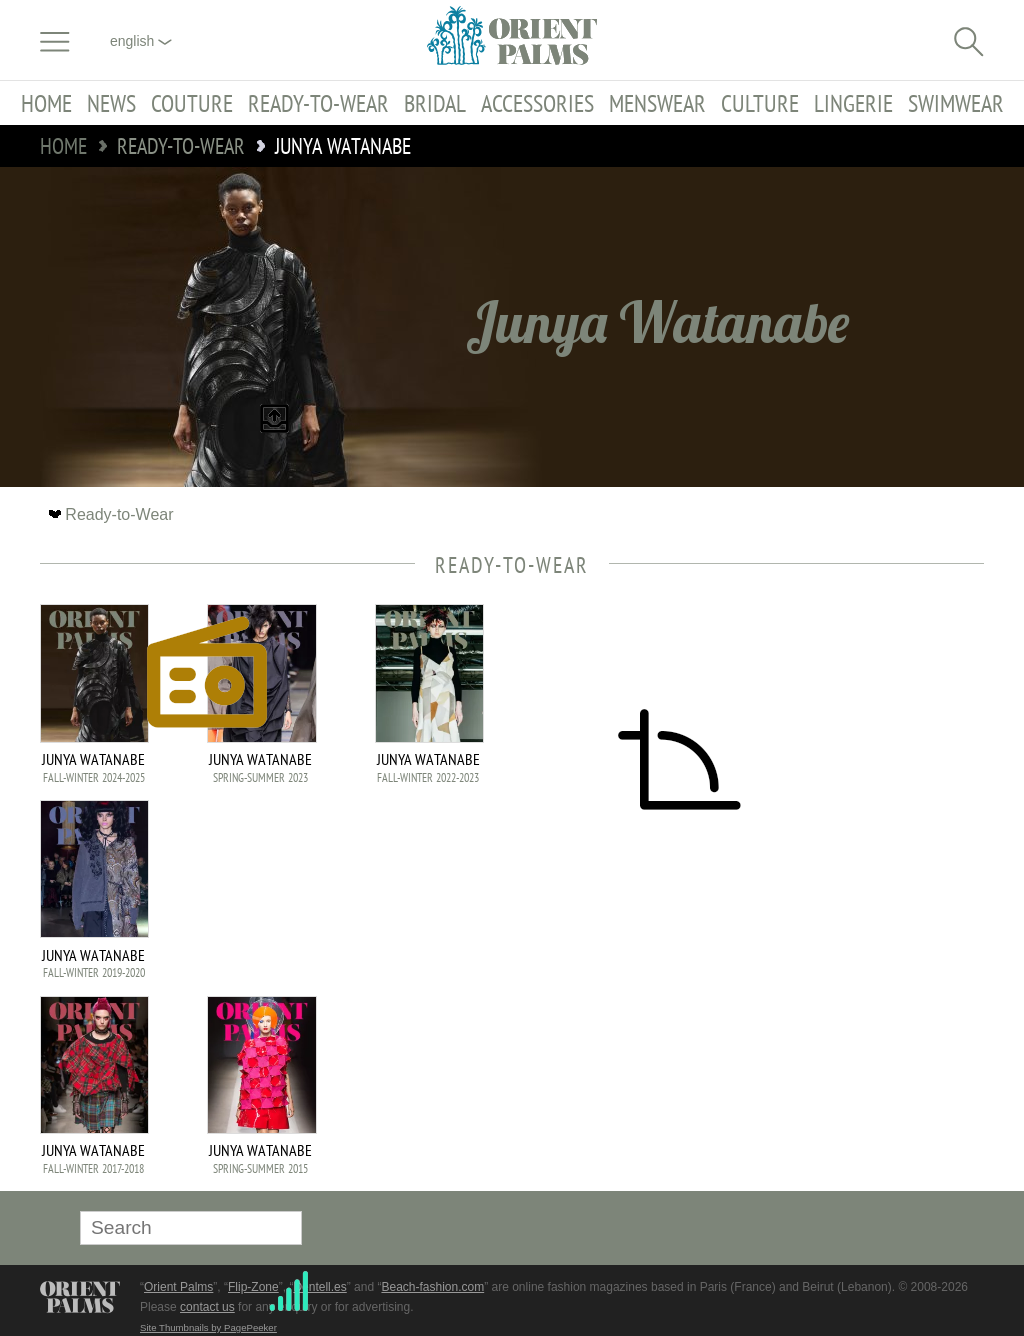  What do you see at coordinates (207, 681) in the screenshot?
I see `open radio or audio streaming` at bounding box center [207, 681].